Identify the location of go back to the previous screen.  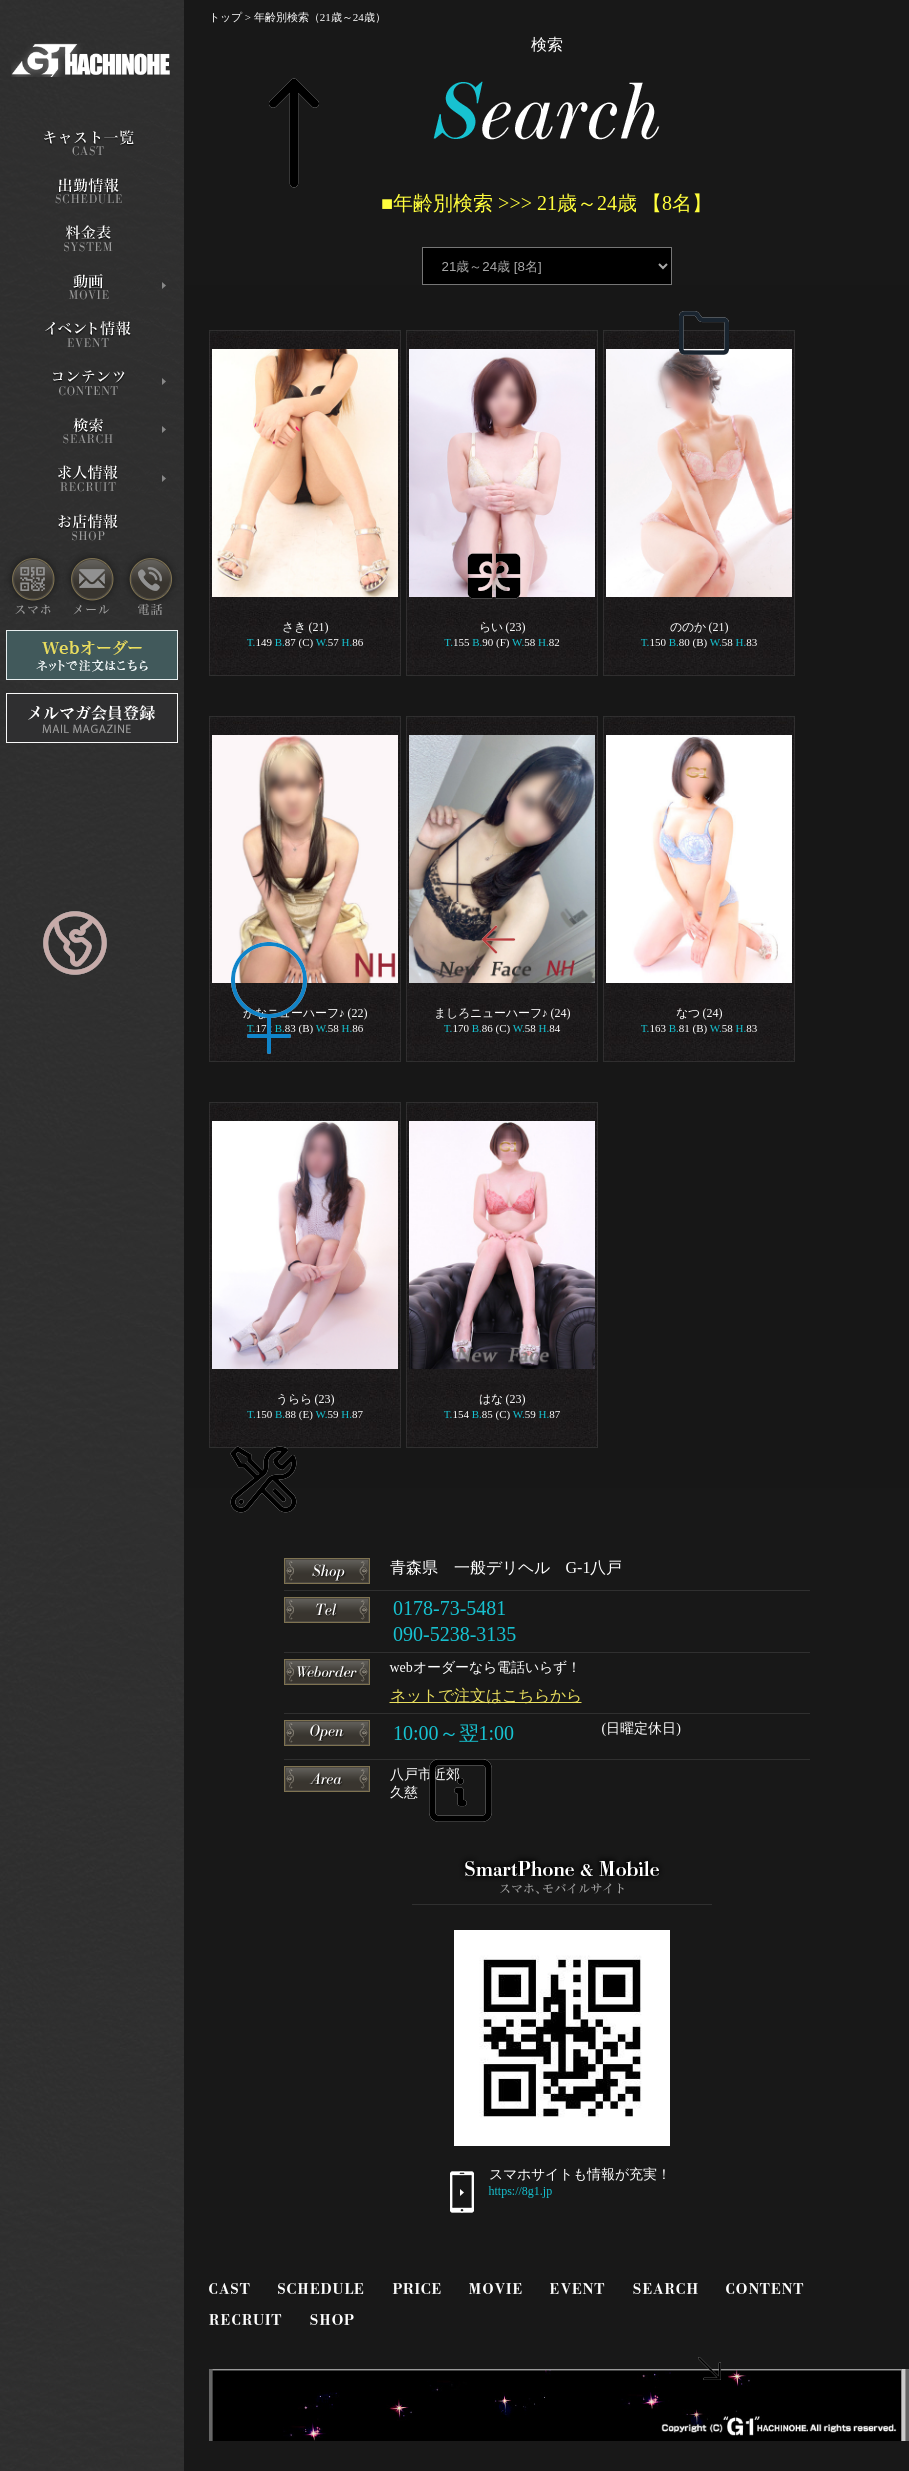
(498, 939).